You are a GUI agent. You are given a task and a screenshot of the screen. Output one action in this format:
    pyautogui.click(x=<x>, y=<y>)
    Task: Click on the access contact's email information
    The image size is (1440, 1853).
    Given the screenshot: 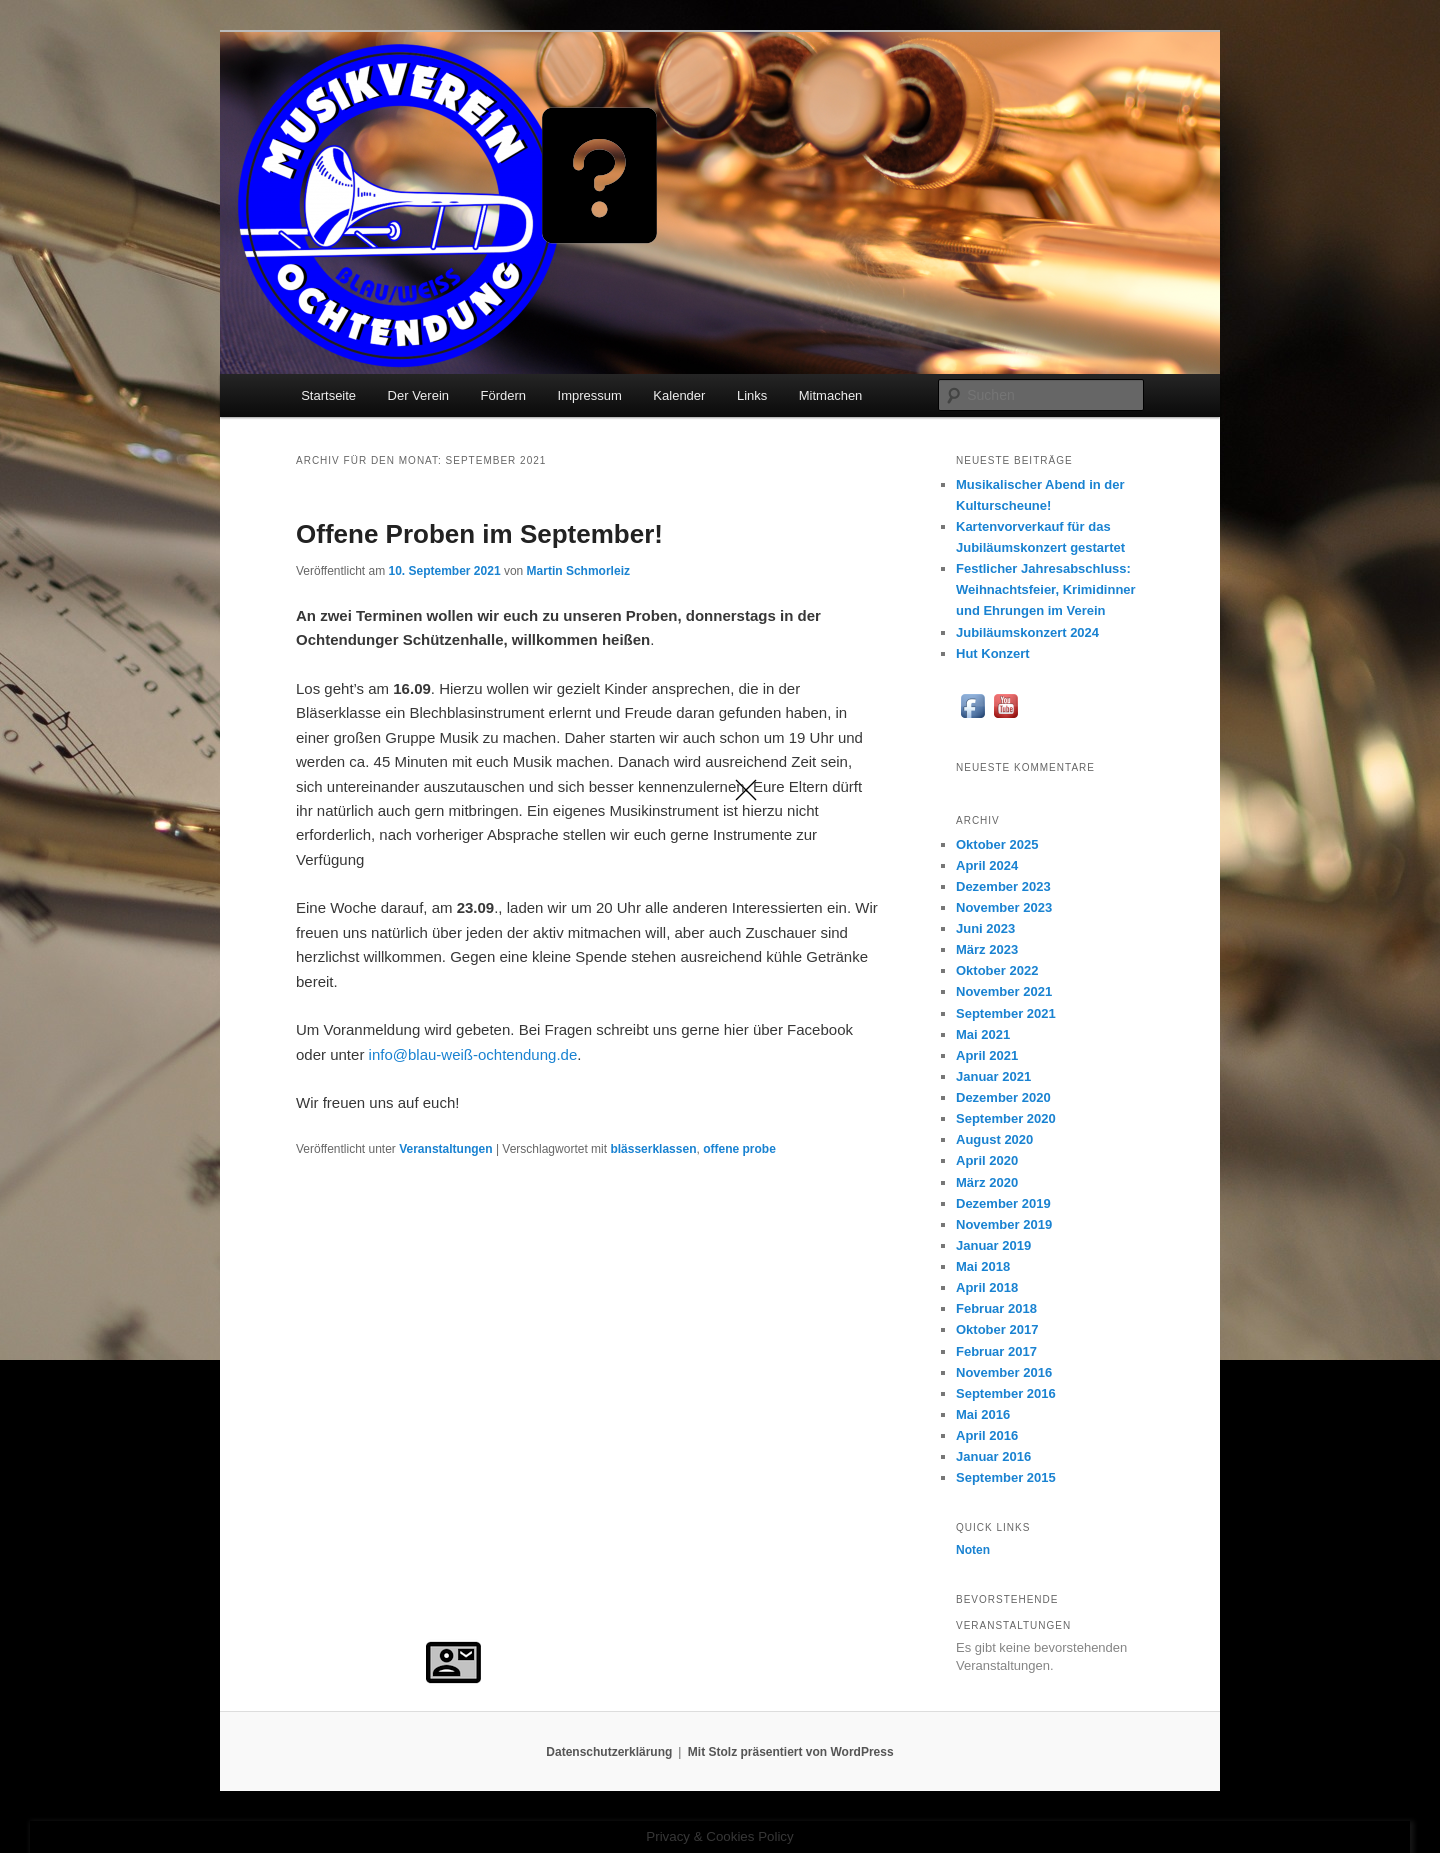 What is the action you would take?
    pyautogui.click(x=453, y=1662)
    